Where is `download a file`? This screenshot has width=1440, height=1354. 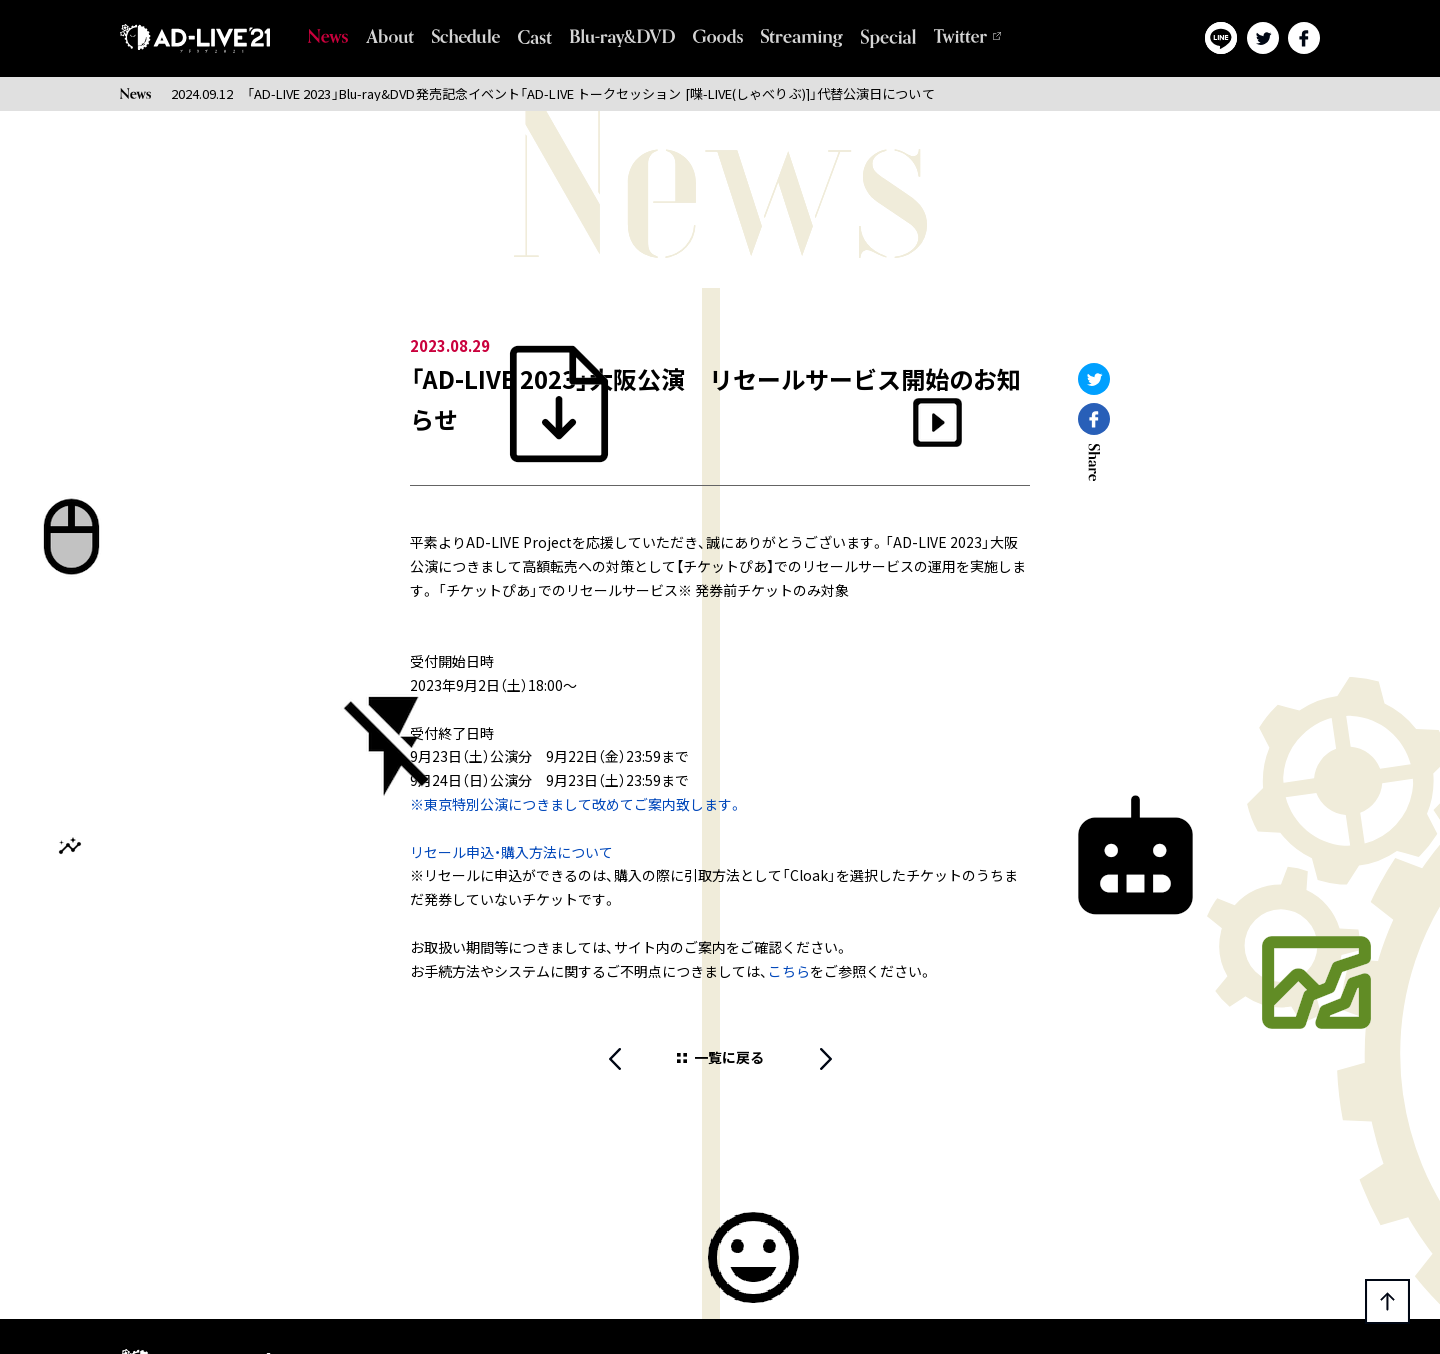
download a file is located at coordinates (559, 404).